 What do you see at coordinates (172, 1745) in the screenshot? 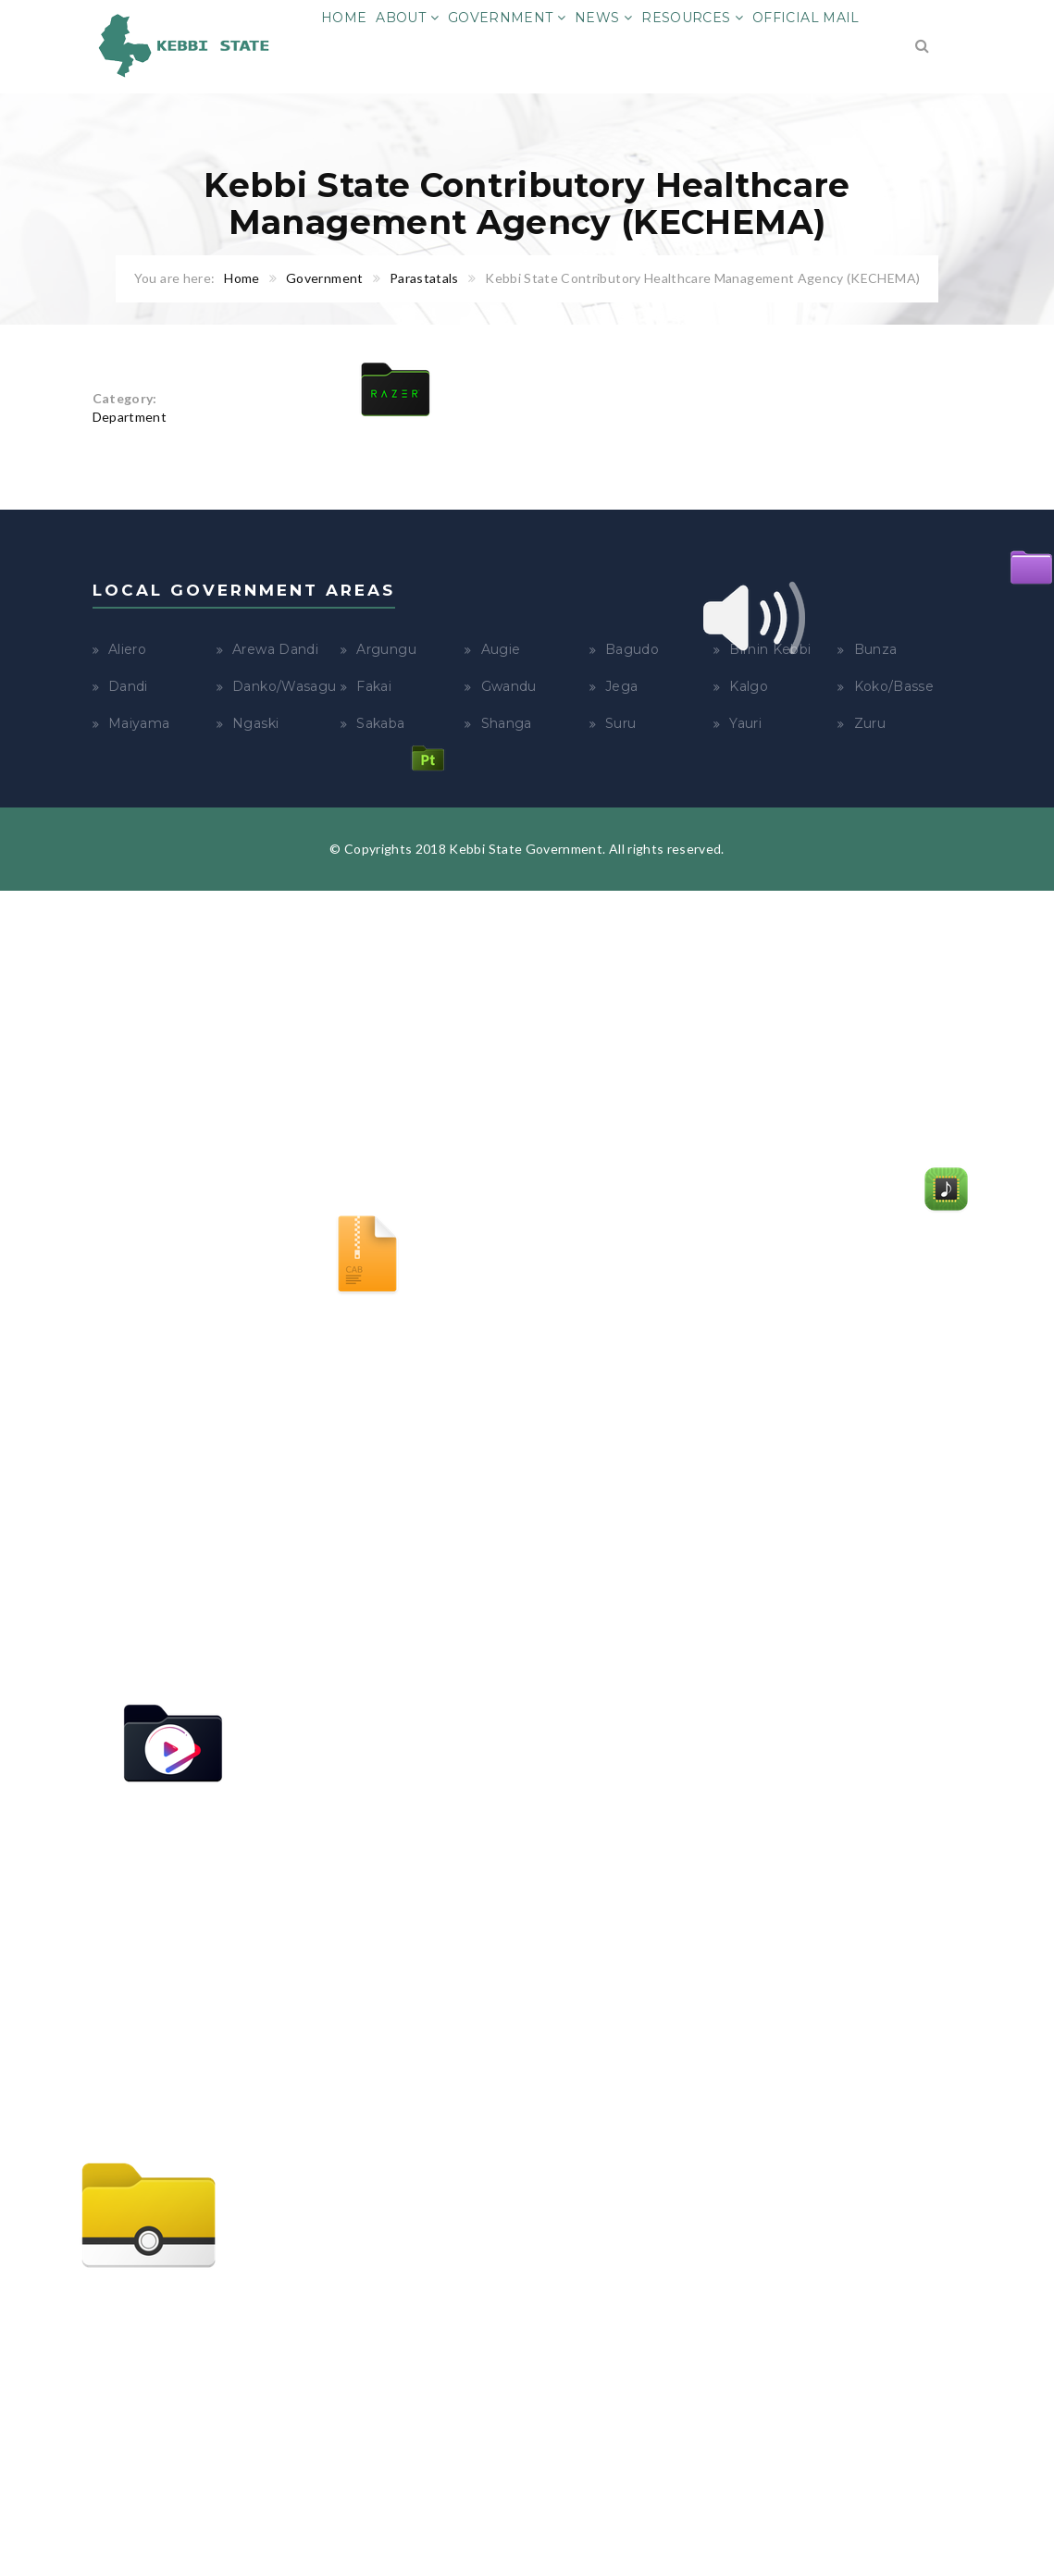
I see `folder containing youtube music vanced app files` at bounding box center [172, 1745].